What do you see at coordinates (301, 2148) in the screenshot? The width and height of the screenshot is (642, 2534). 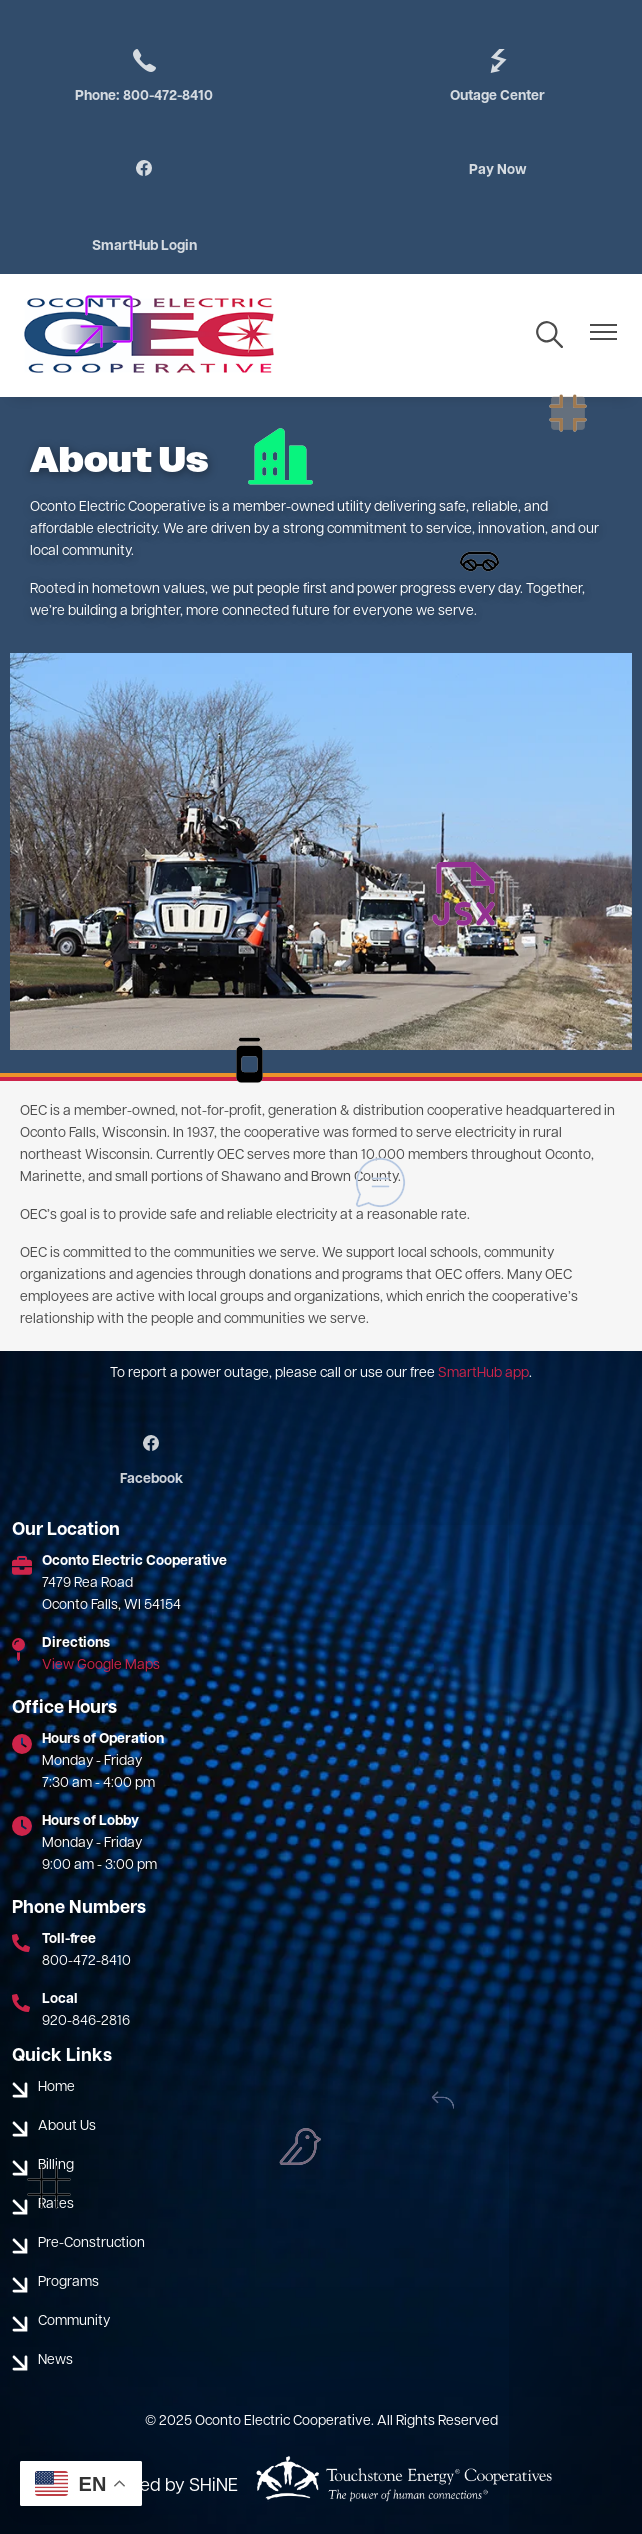 I see `access twitter or social media sharing` at bounding box center [301, 2148].